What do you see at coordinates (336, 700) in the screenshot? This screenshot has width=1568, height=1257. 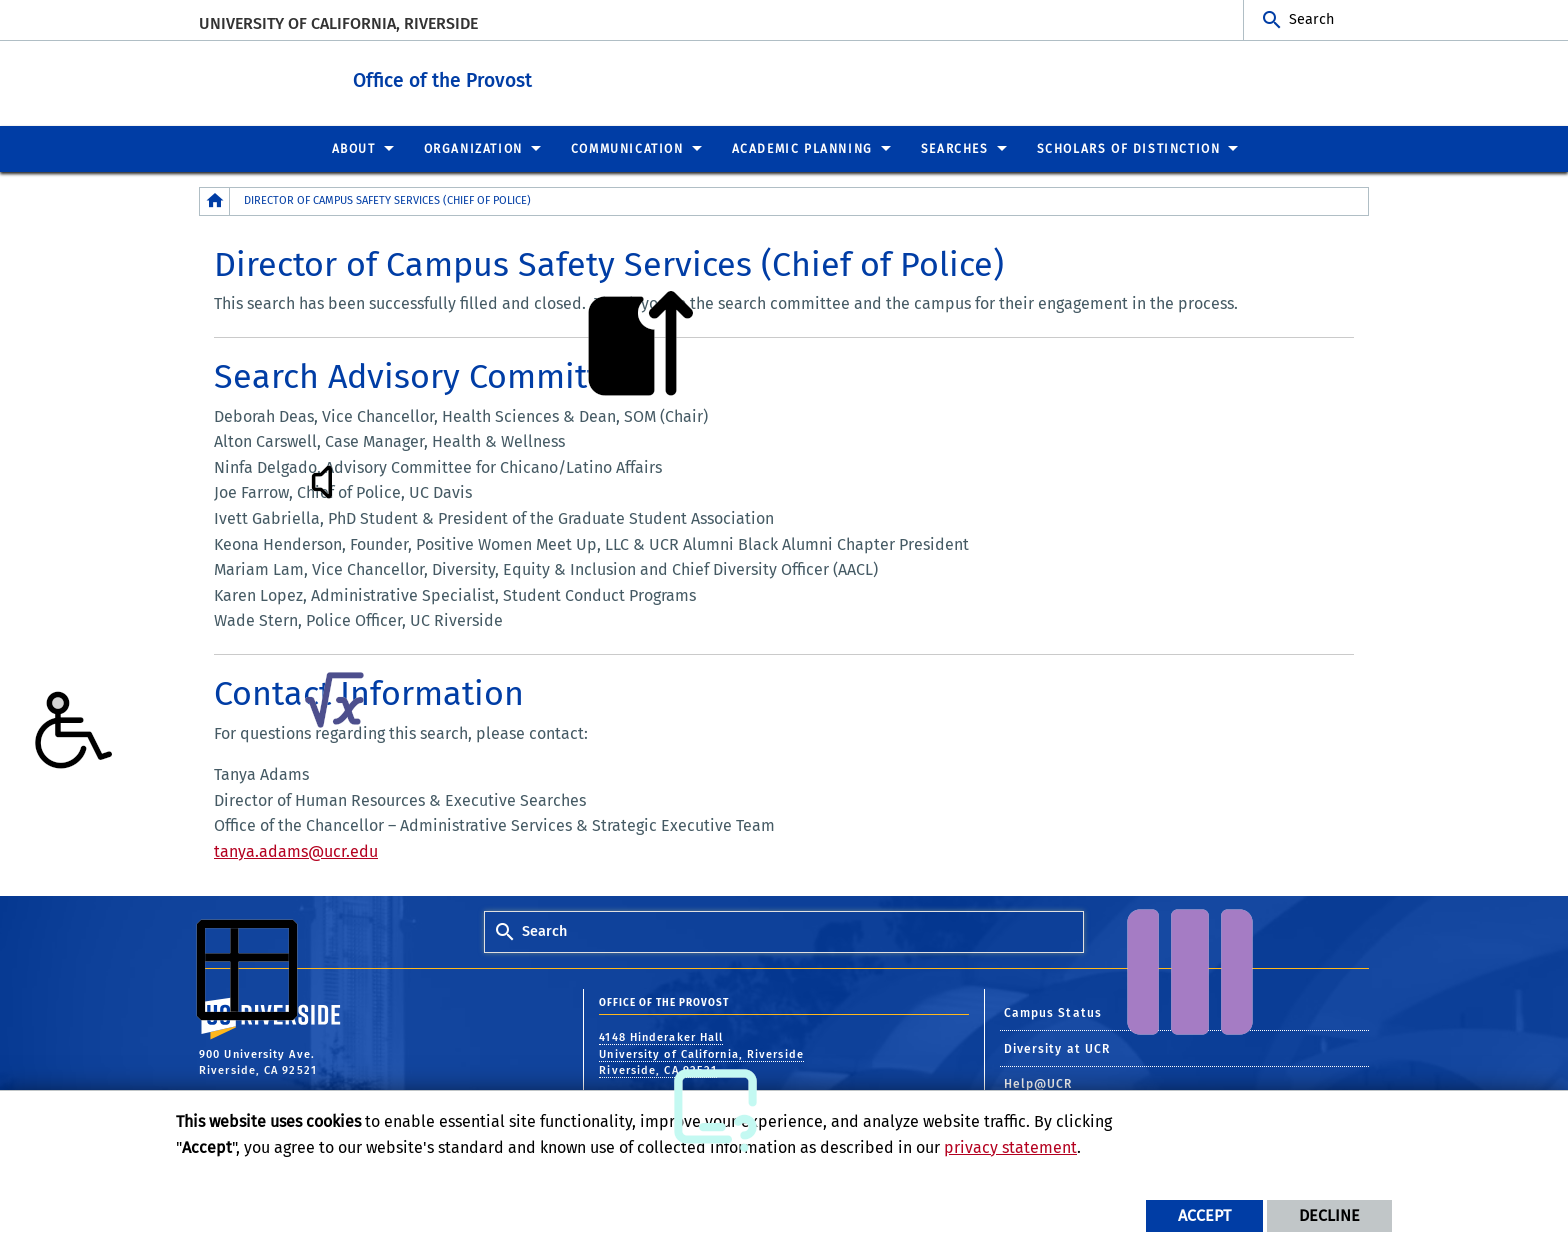 I see `access square root calculator function` at bounding box center [336, 700].